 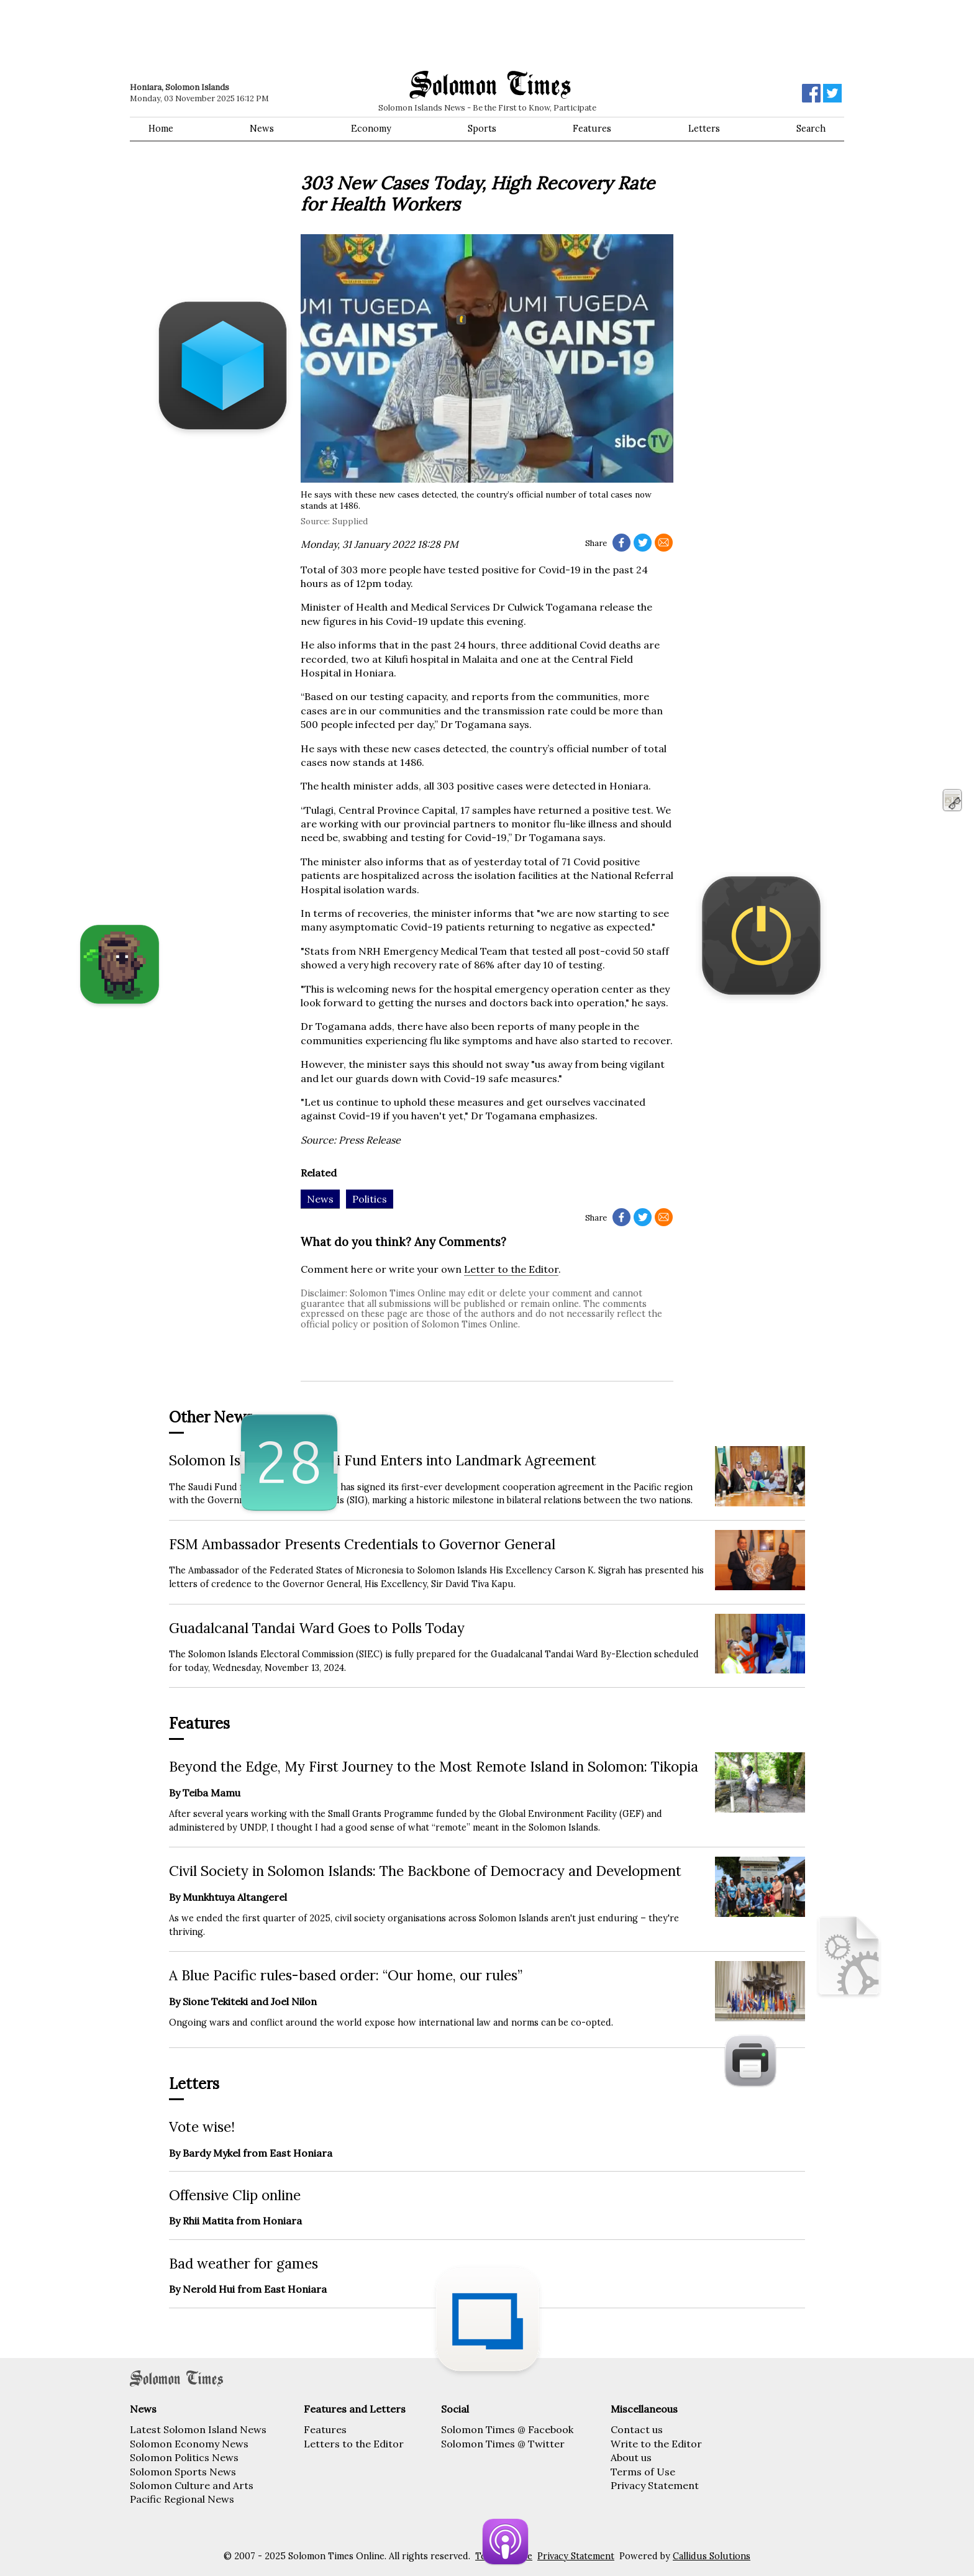 I want to click on open awf application, so click(x=222, y=365).